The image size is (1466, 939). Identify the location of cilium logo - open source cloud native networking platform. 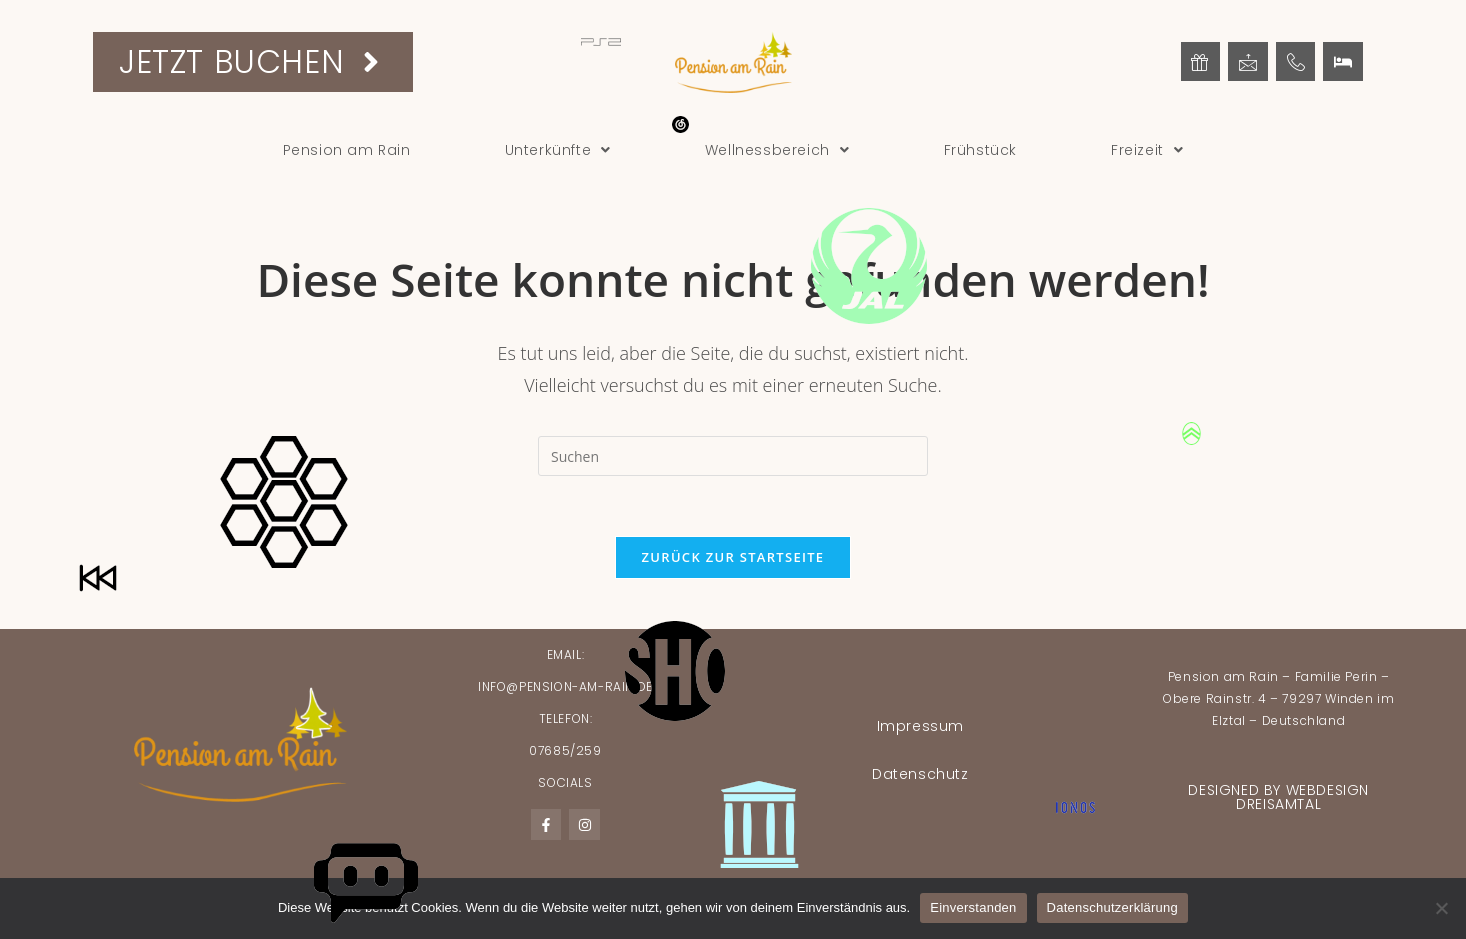
(284, 502).